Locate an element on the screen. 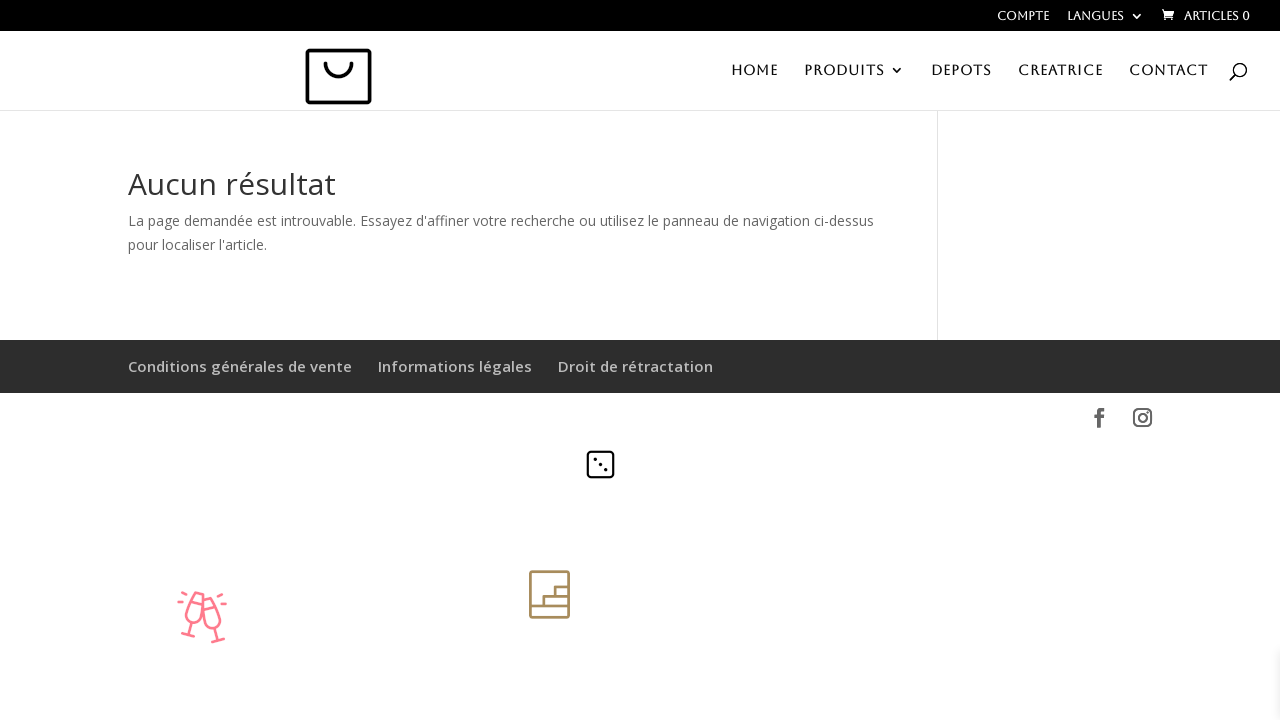 This screenshot has width=1280, height=720. indicates stairs or stairway access is located at coordinates (549, 594).